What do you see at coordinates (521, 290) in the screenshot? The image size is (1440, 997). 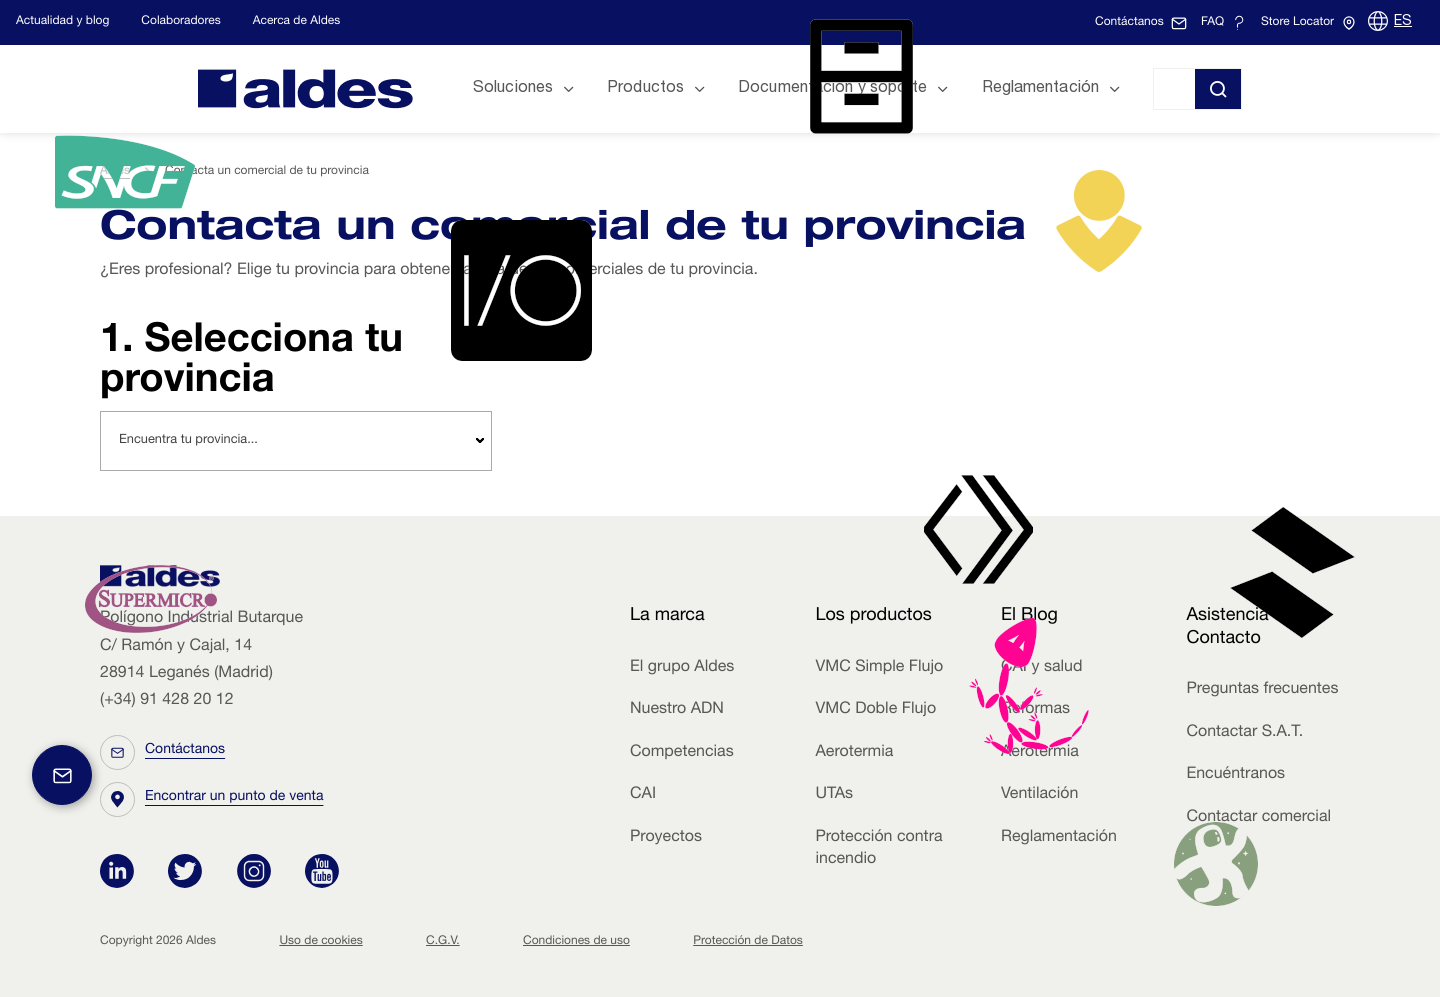 I see `webdriverio automation framework logo` at bounding box center [521, 290].